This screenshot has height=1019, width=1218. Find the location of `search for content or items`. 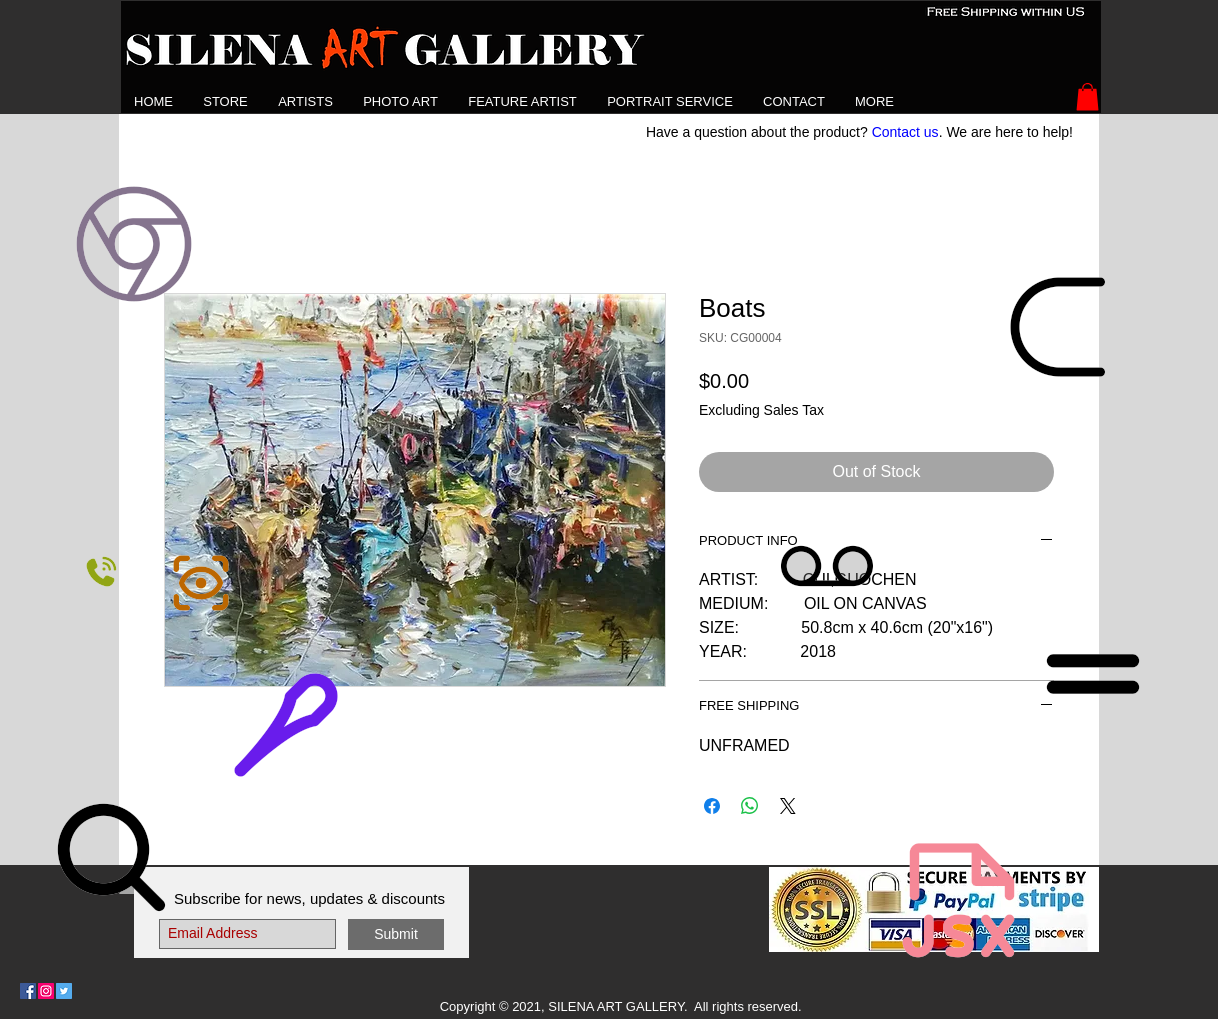

search for content or items is located at coordinates (111, 857).